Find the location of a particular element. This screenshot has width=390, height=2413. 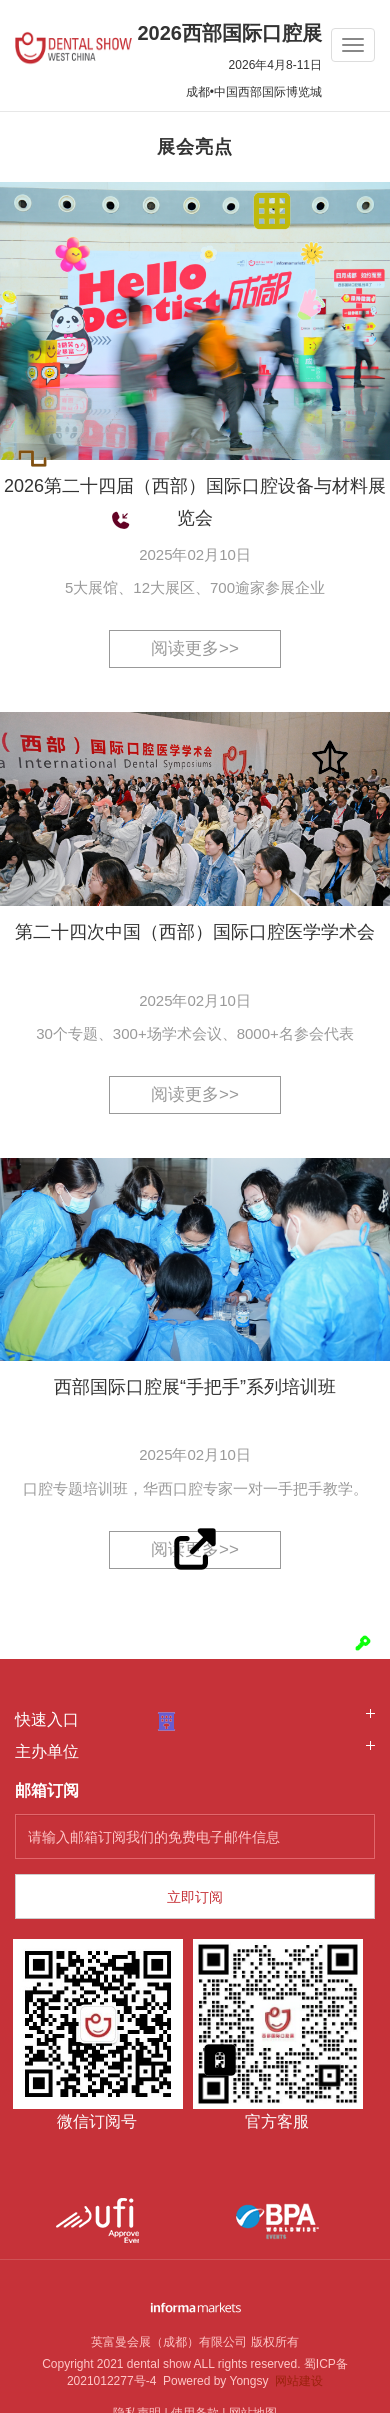

toggle square wave audio output is located at coordinates (32, 458).